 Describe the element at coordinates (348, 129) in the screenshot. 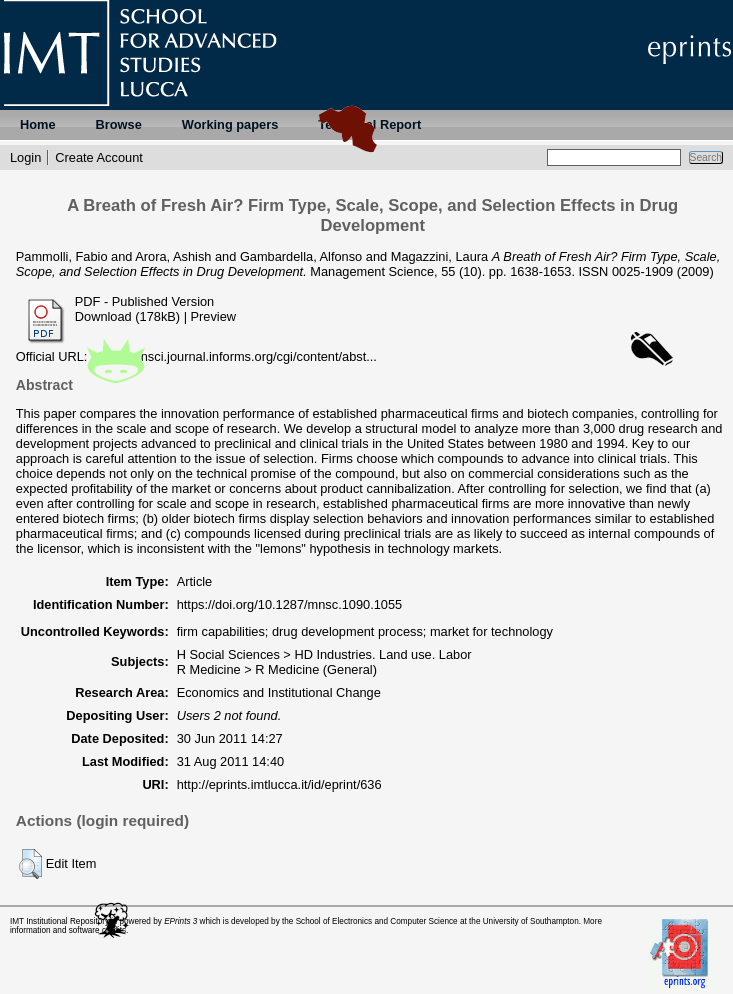

I see `select Belgium as country or region` at that location.